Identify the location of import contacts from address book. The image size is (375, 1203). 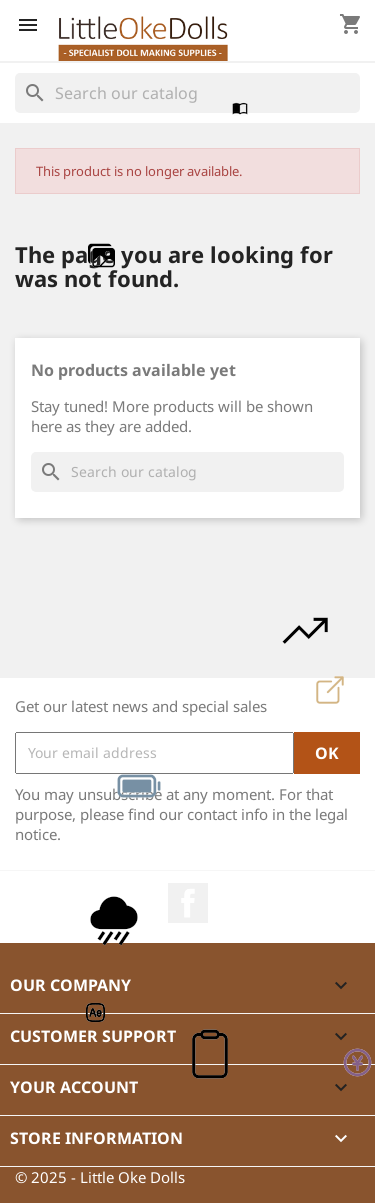
(240, 108).